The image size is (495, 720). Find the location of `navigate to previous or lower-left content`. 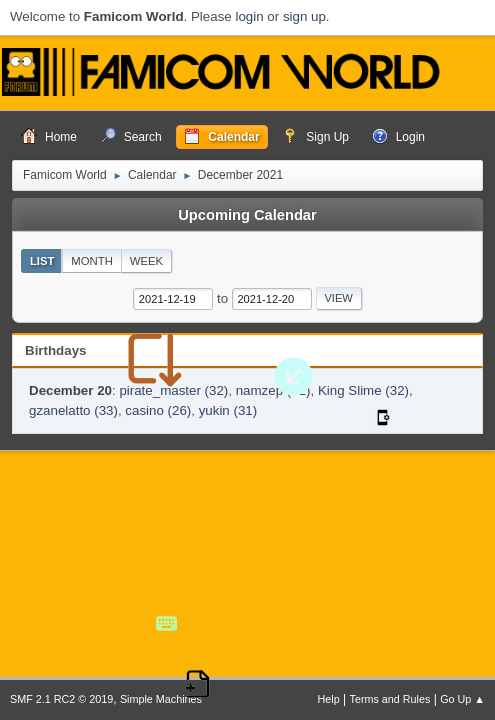

navigate to previous or lower-left content is located at coordinates (293, 376).